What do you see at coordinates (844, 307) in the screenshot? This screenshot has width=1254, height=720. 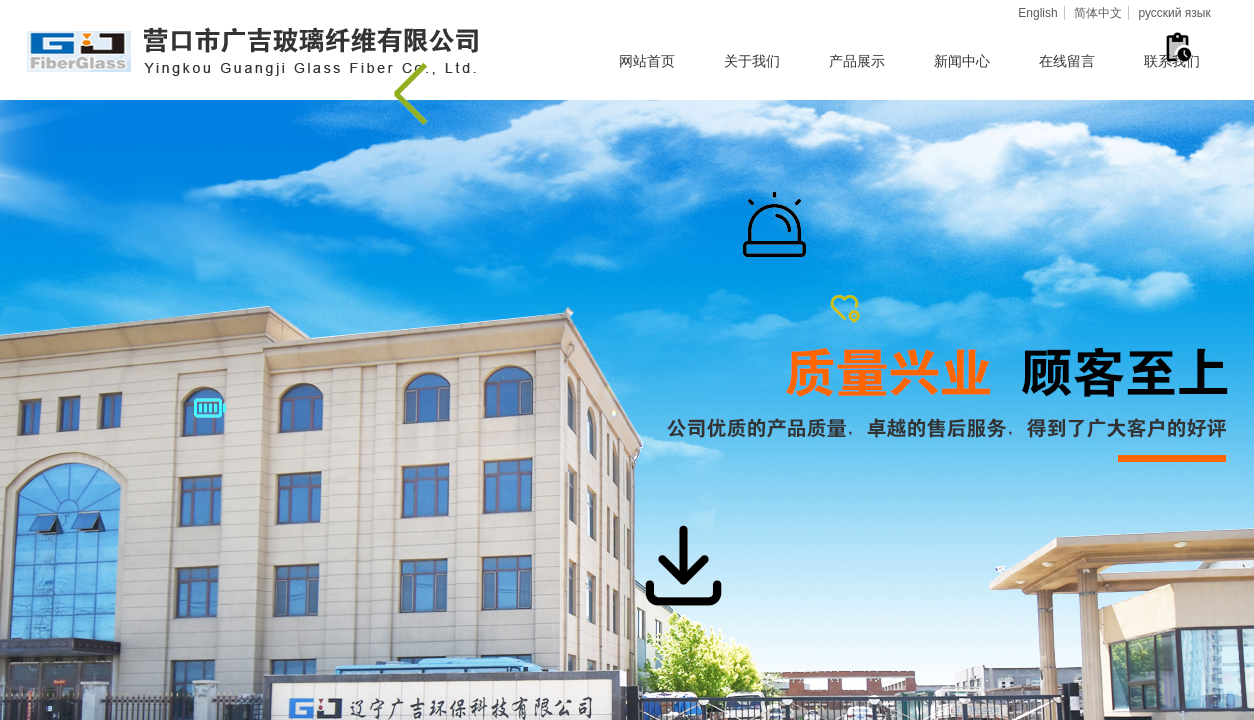 I see `save this location to favorites` at bounding box center [844, 307].